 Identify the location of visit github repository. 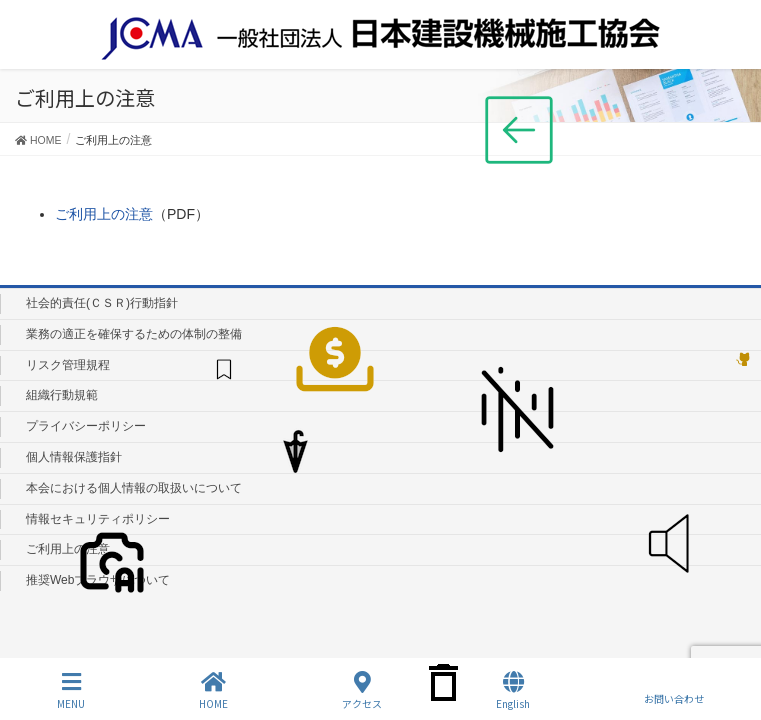
(744, 359).